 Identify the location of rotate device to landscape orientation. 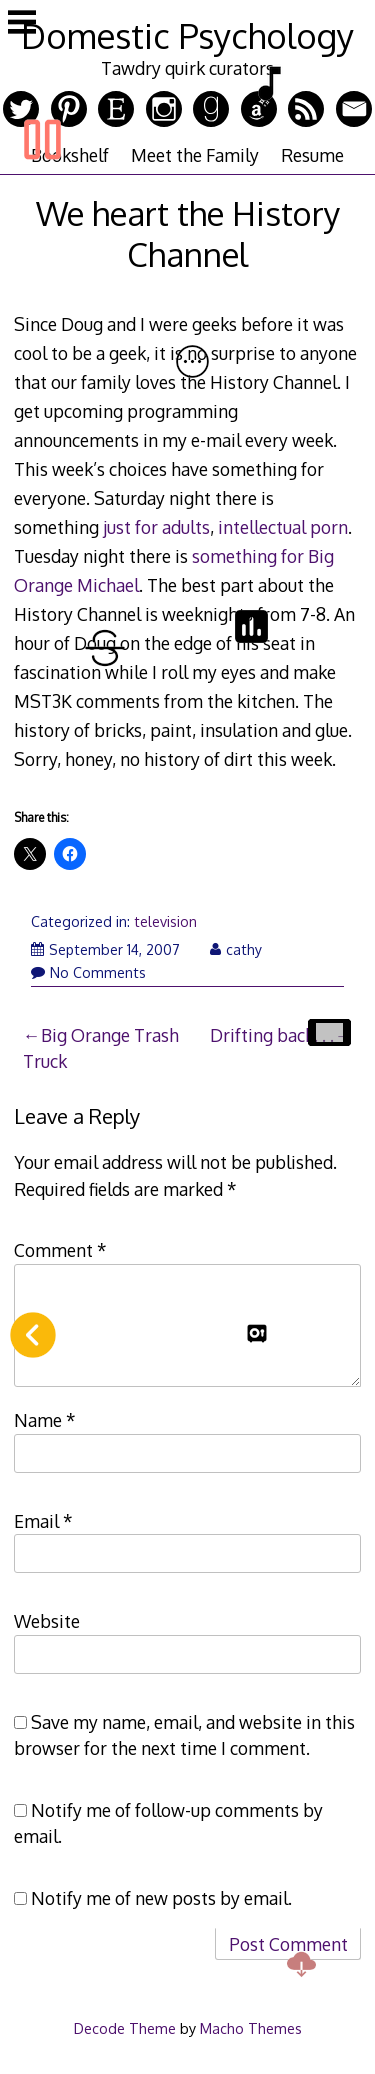
(329, 1032).